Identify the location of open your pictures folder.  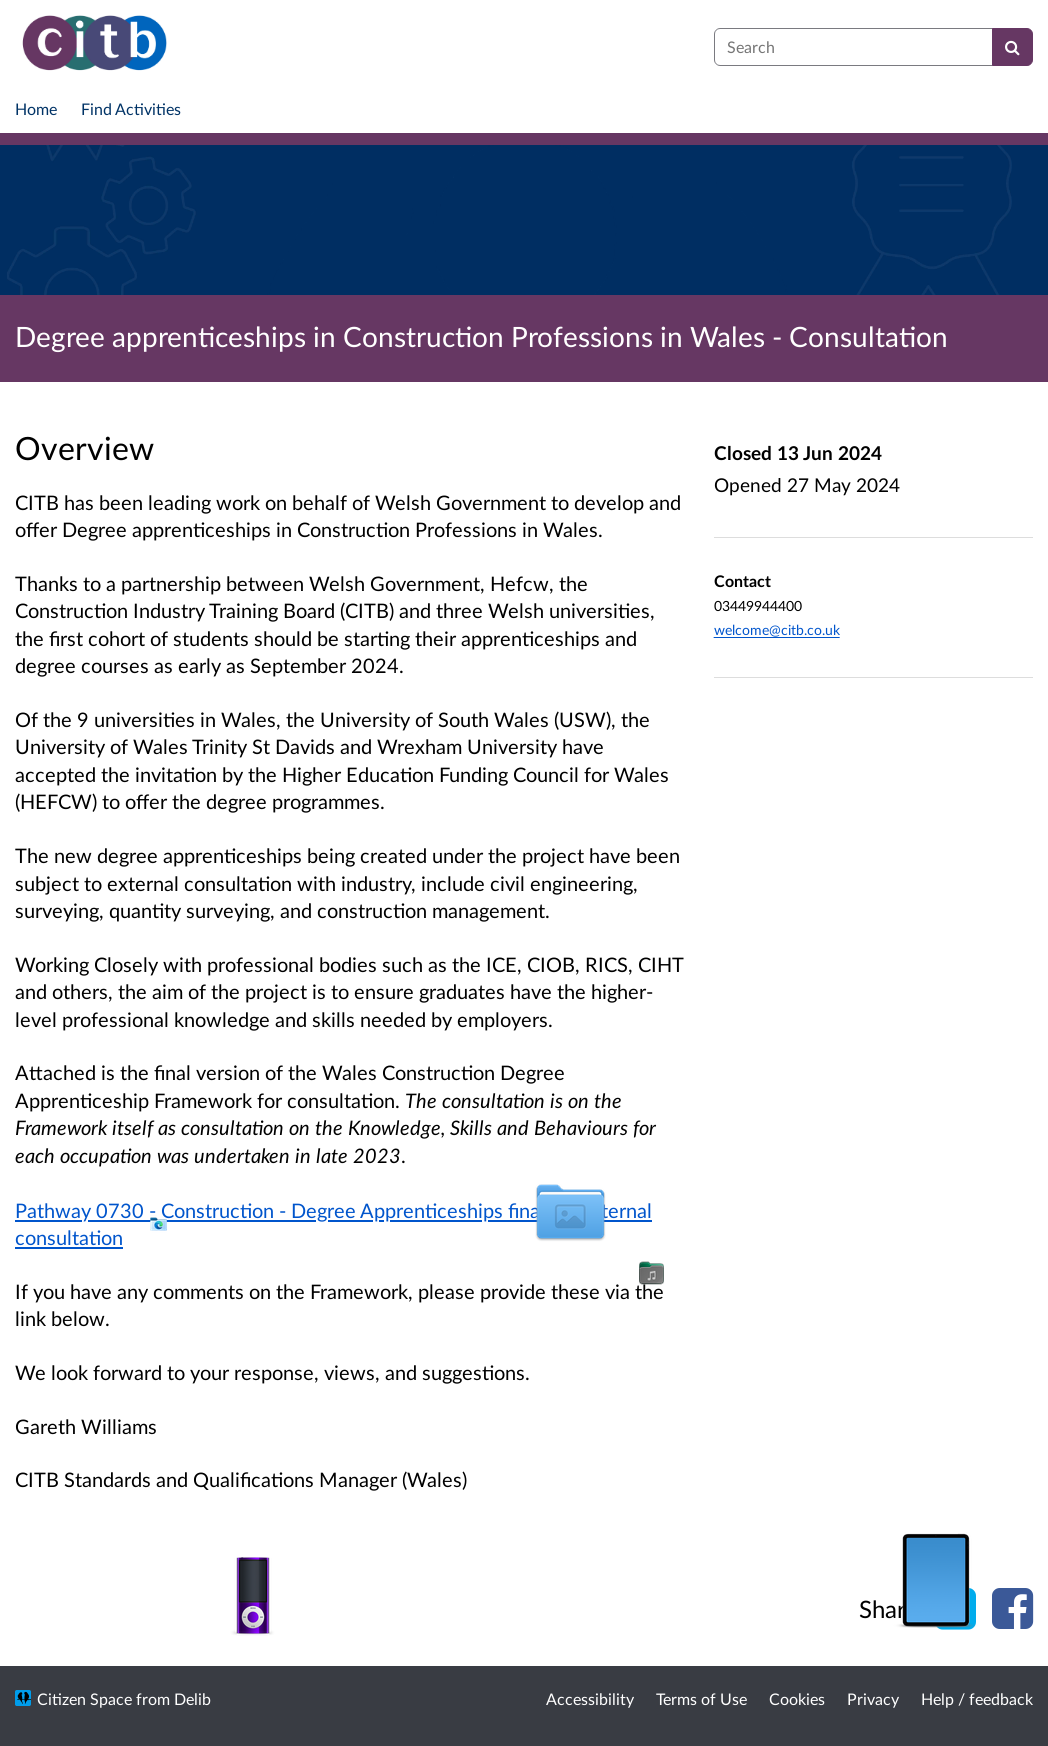
(570, 1211).